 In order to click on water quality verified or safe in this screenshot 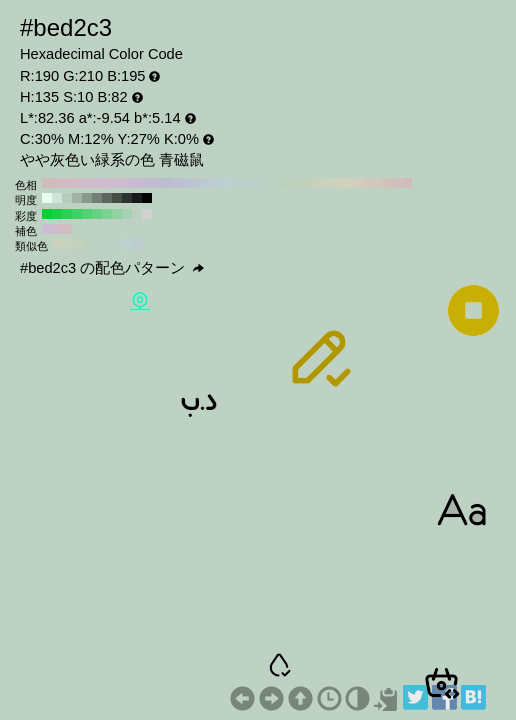, I will do `click(279, 665)`.